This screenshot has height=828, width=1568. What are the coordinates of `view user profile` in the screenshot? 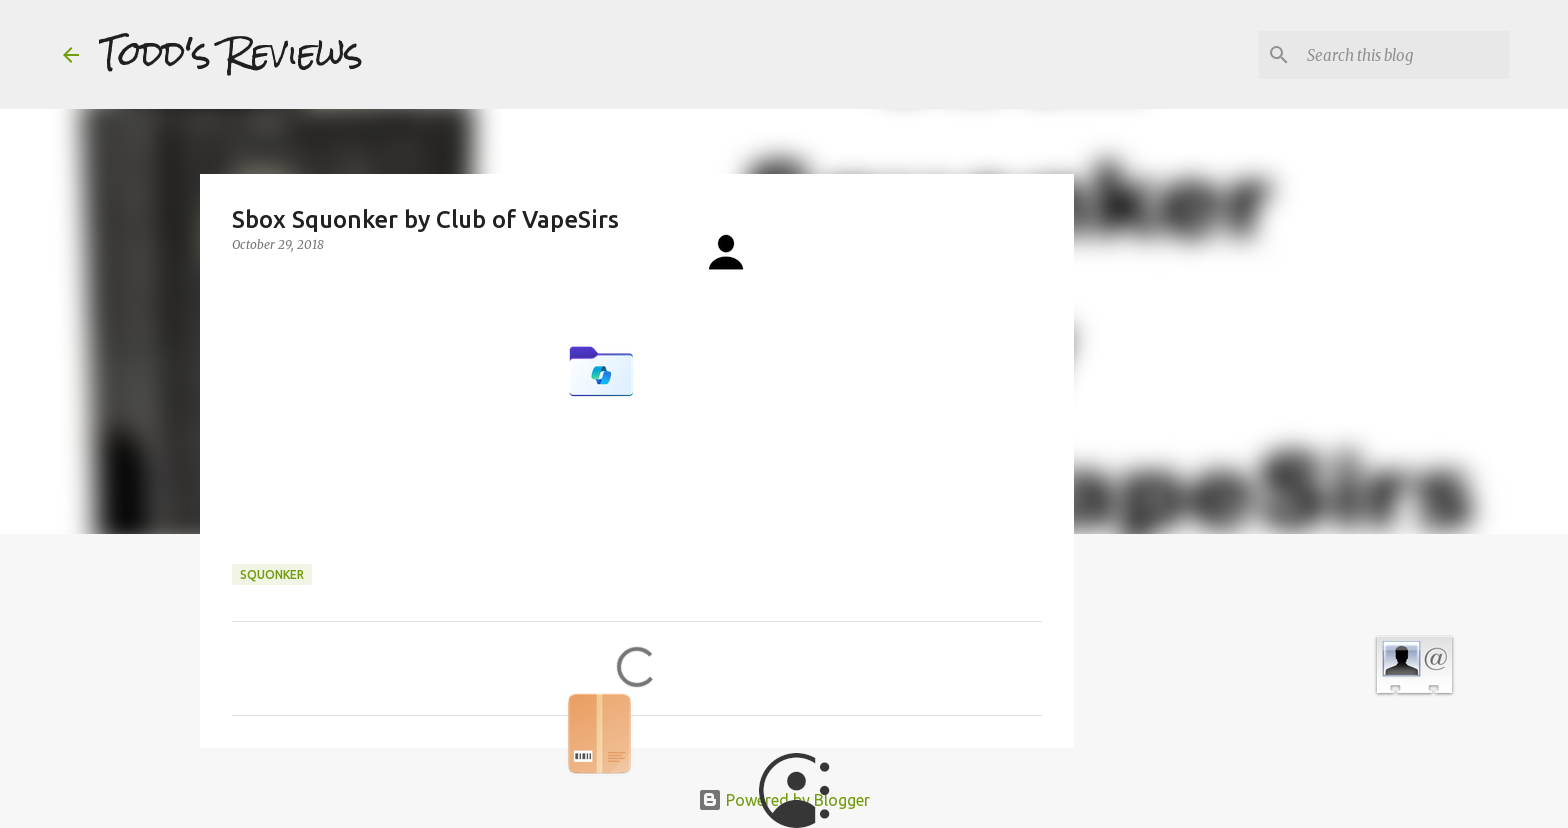 It's located at (726, 252).